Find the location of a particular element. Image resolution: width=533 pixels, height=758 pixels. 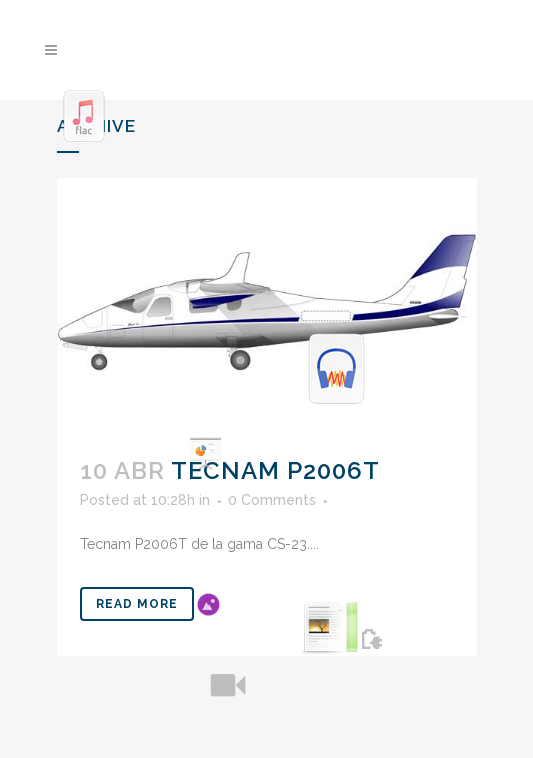

open a presentation file is located at coordinates (205, 452).